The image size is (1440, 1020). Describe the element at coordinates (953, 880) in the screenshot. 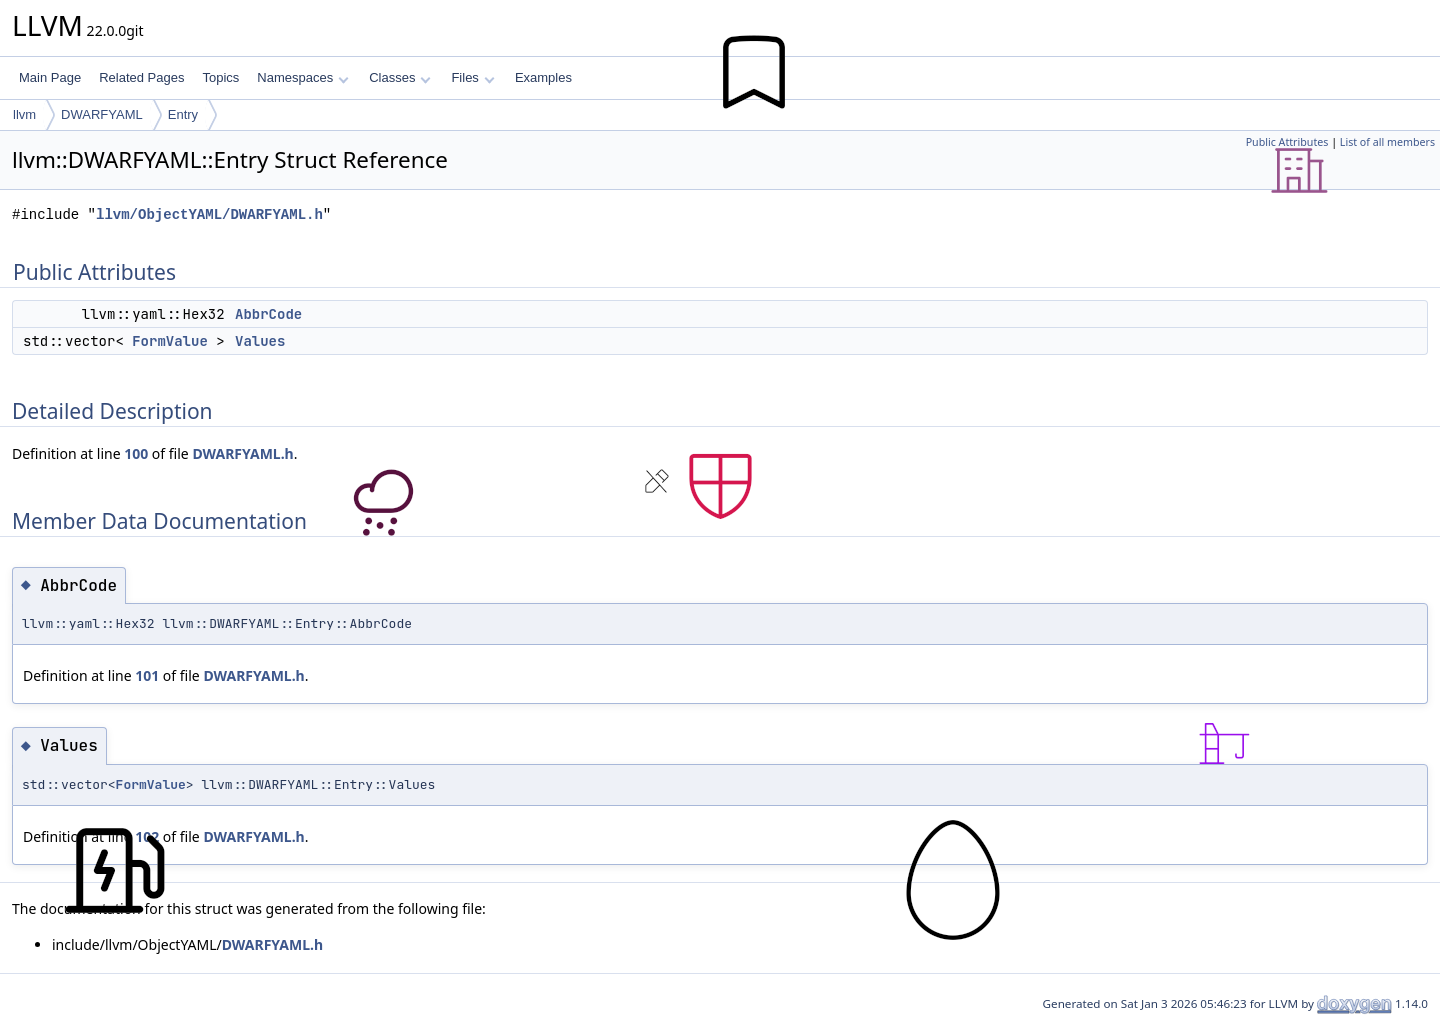

I see `indicates egg or egg-containing ingredient` at that location.